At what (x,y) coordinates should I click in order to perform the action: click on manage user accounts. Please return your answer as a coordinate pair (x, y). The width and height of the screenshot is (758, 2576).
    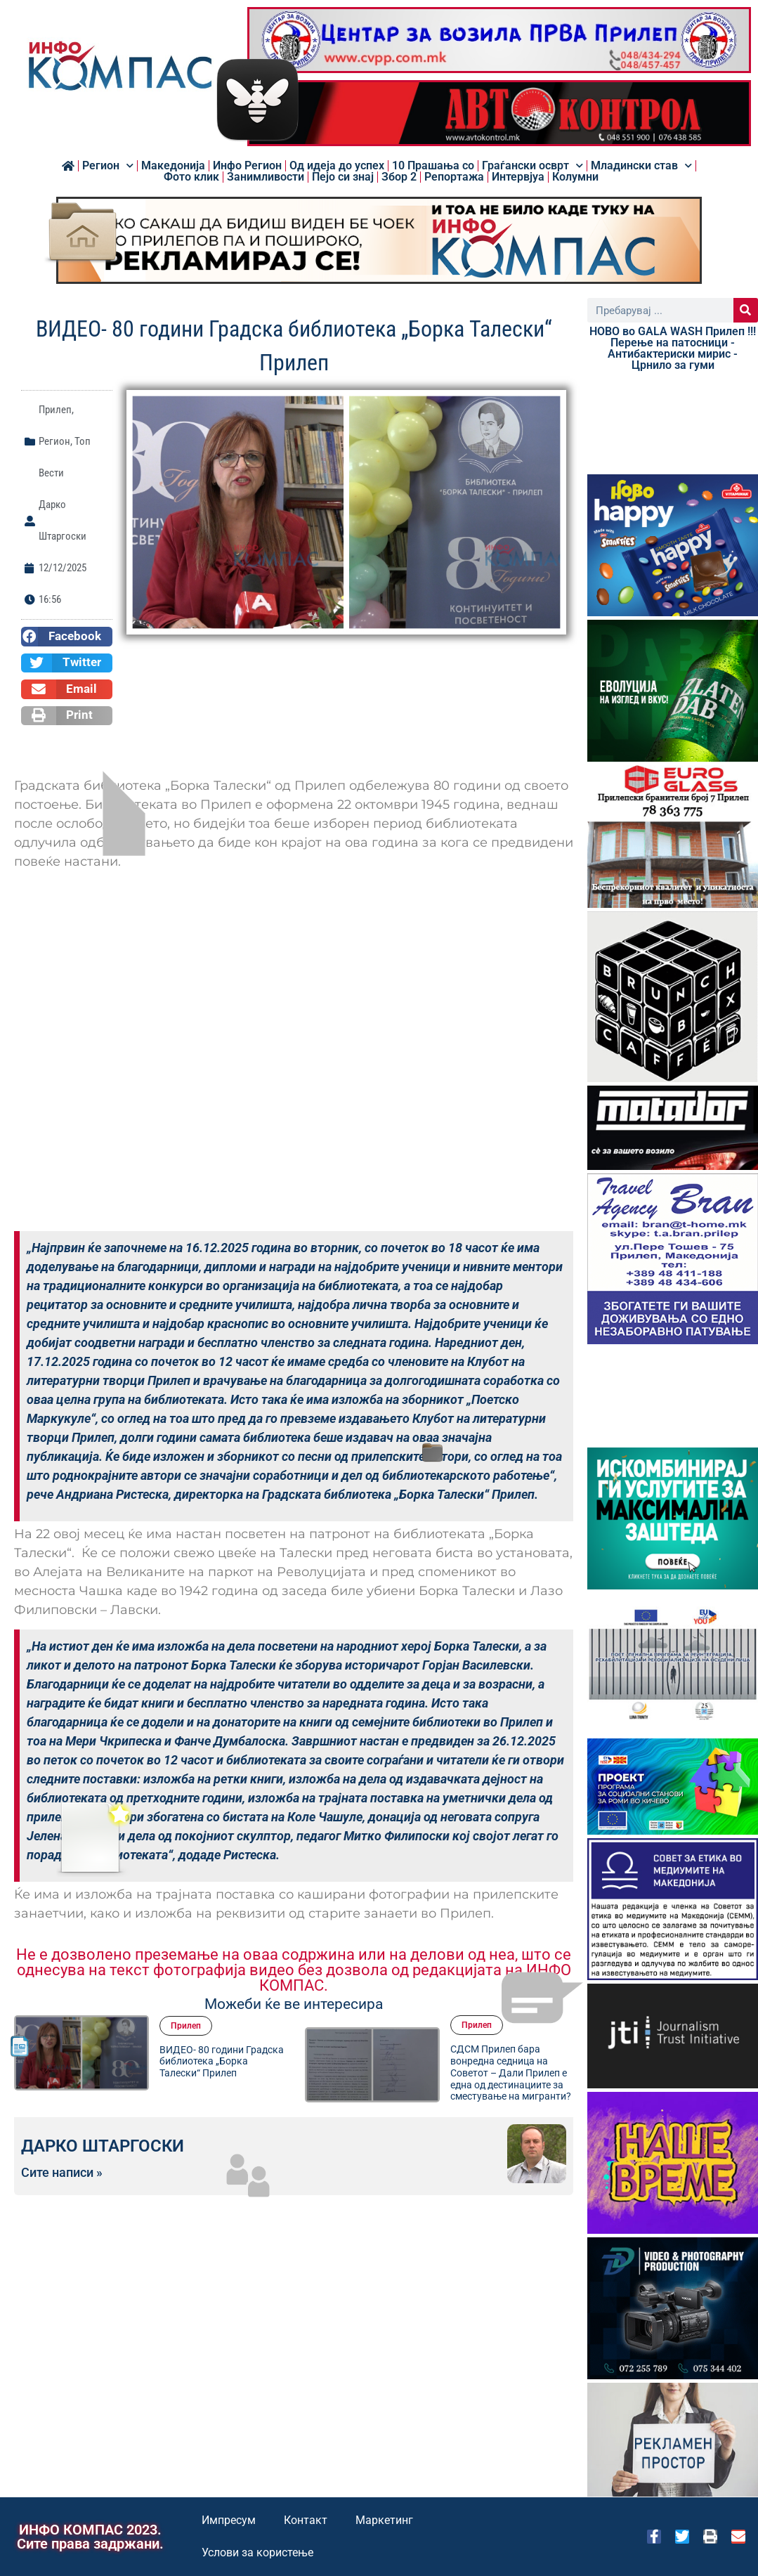
    Looking at the image, I should click on (248, 2175).